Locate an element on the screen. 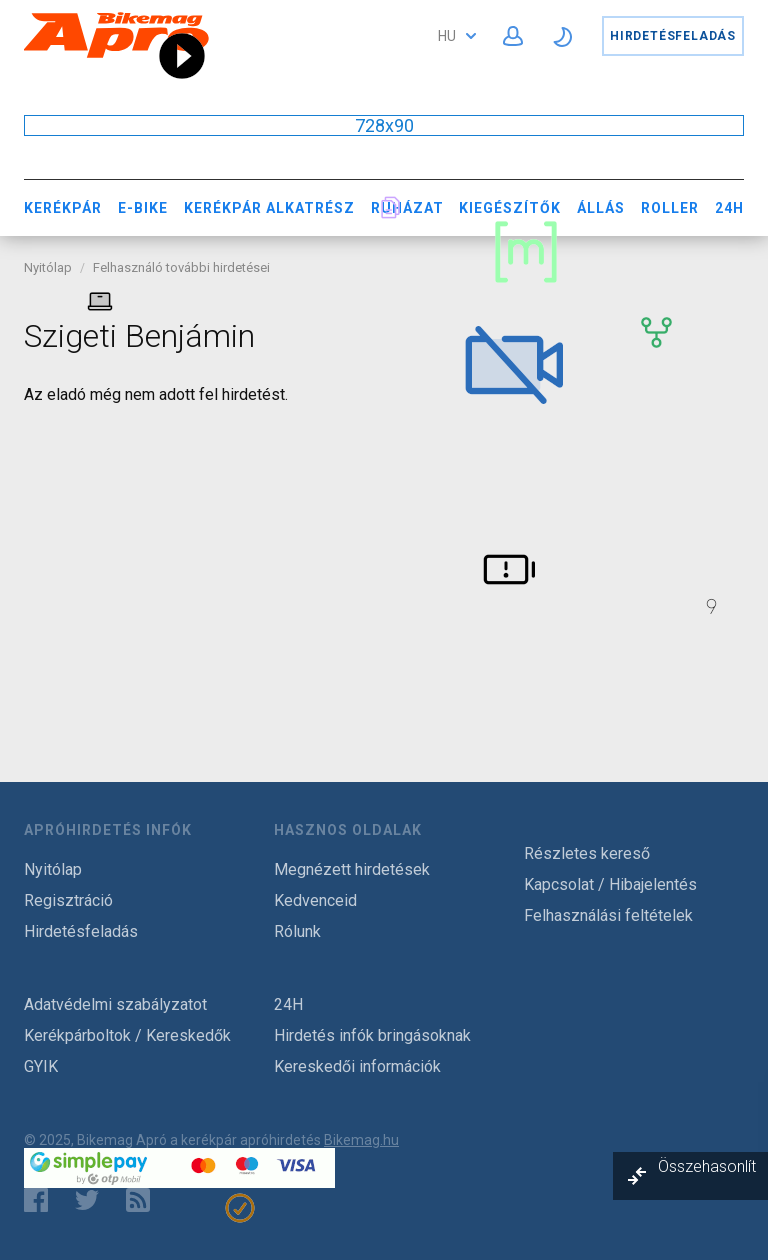 This screenshot has height=1260, width=768. play media or video content is located at coordinates (182, 56).